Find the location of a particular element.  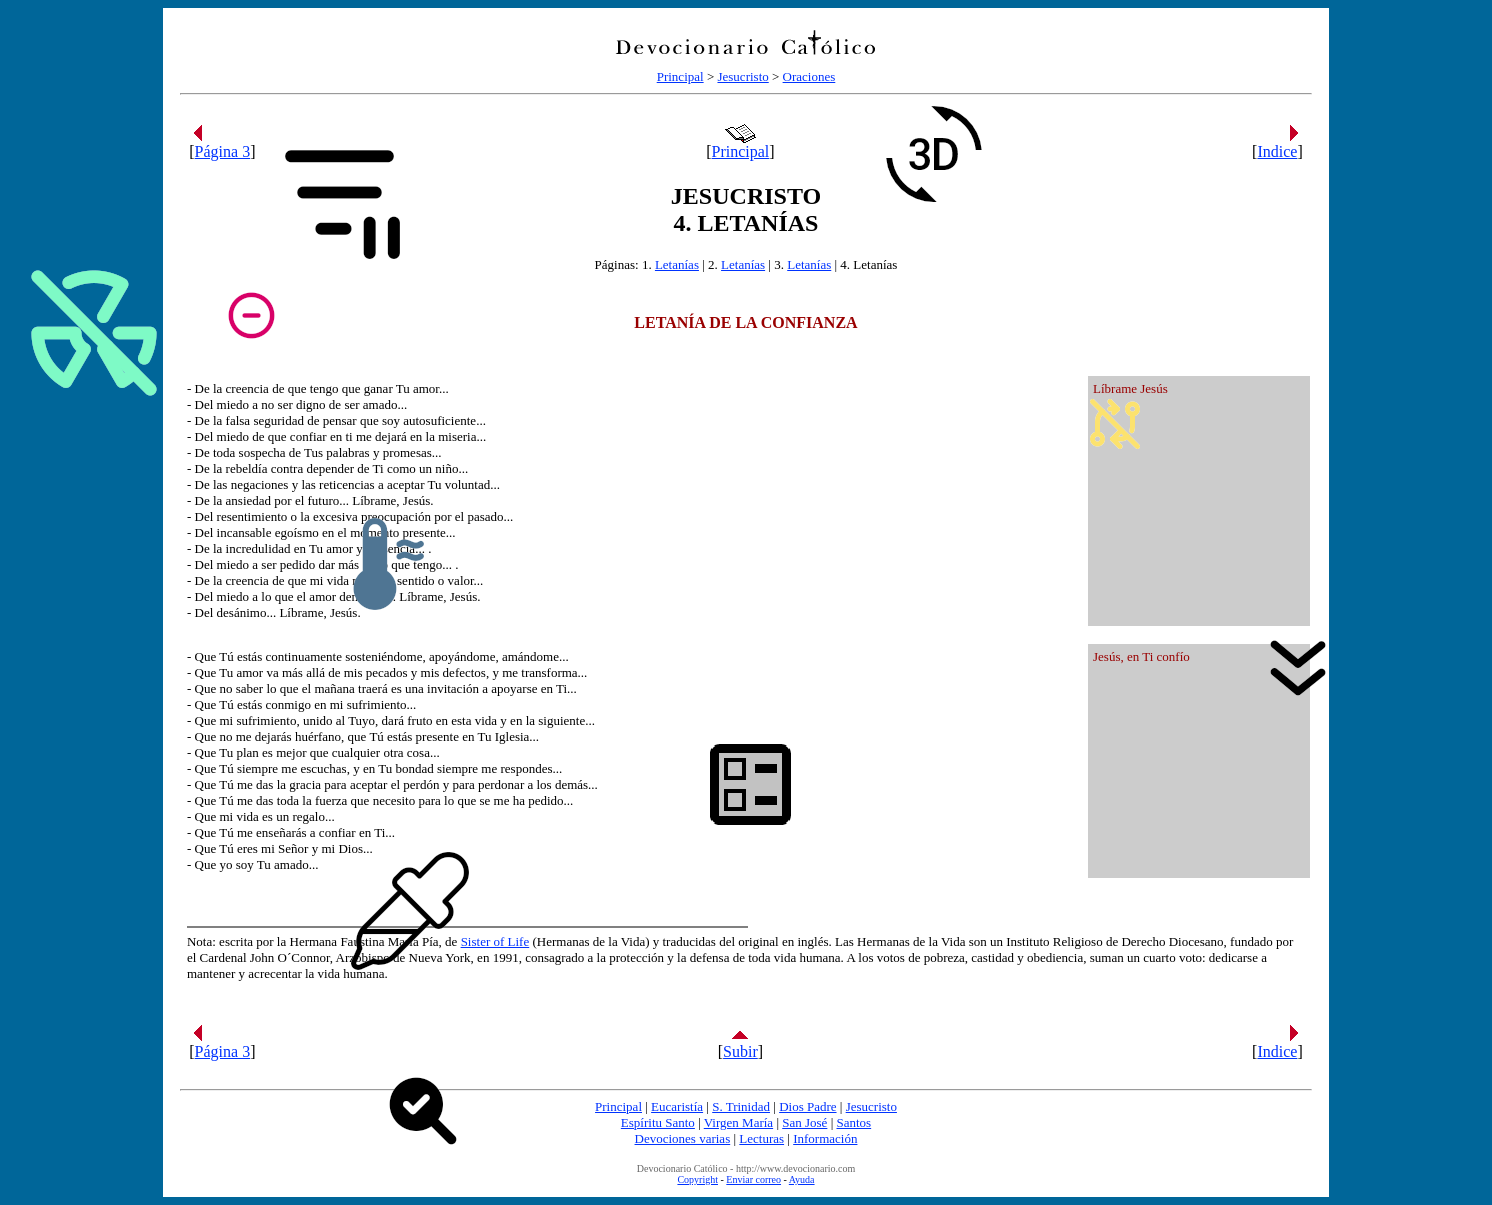

search completed successfully is located at coordinates (423, 1111).